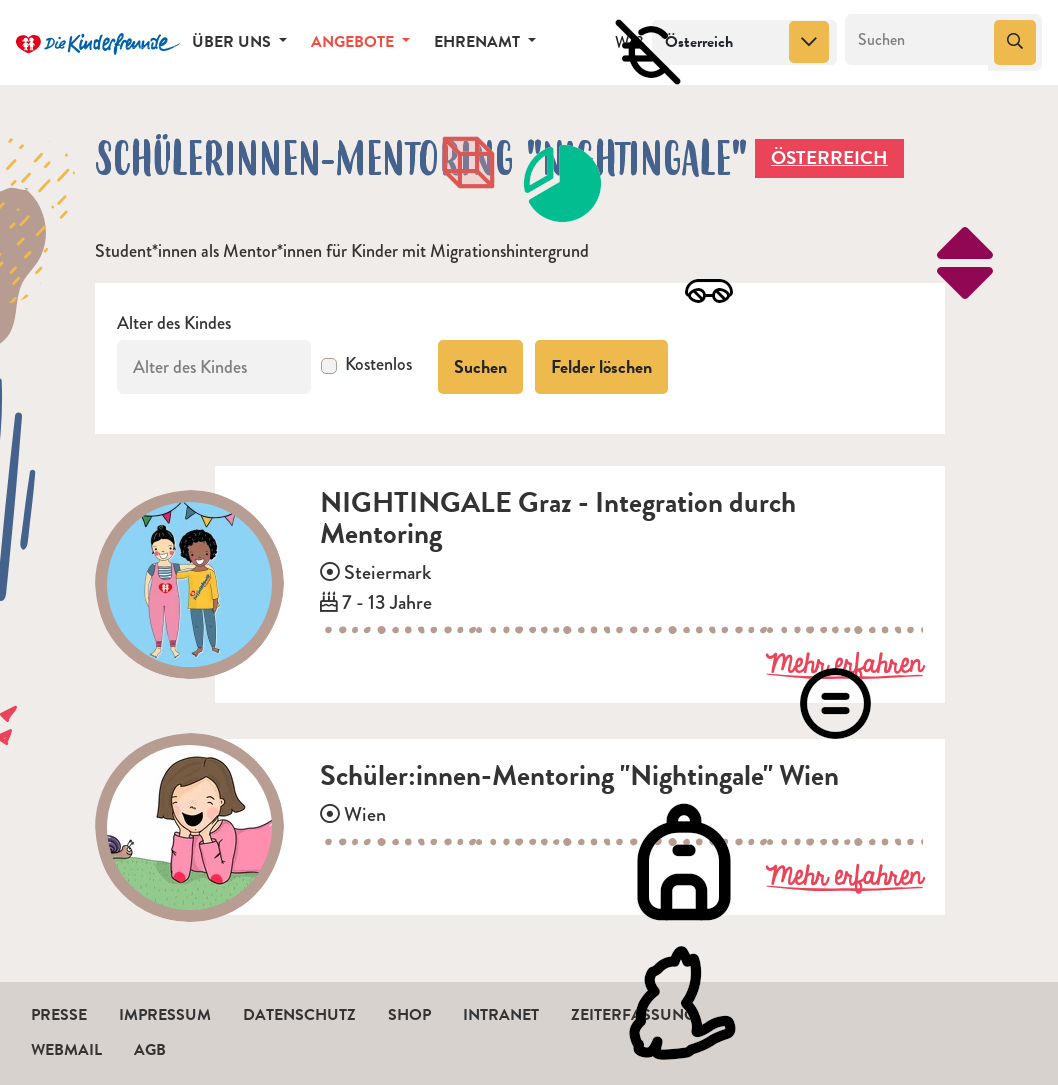 Image resolution: width=1058 pixels, height=1085 pixels. What do you see at coordinates (835, 703) in the screenshot?
I see `indicates creative commons no-derivatives license` at bounding box center [835, 703].